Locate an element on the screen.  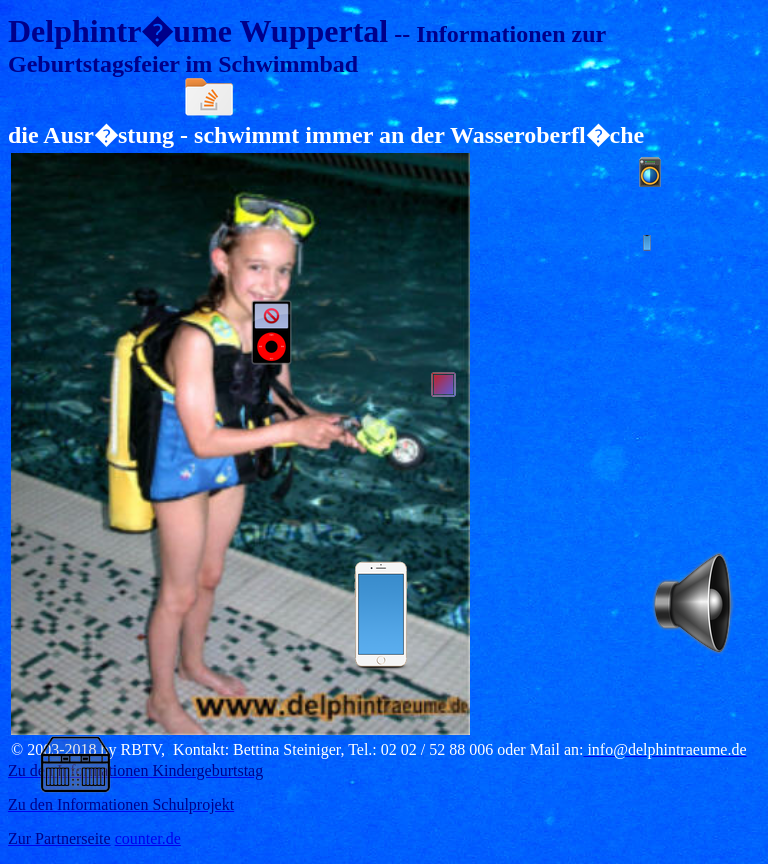
access xserve in sidebar is located at coordinates (75, 762).